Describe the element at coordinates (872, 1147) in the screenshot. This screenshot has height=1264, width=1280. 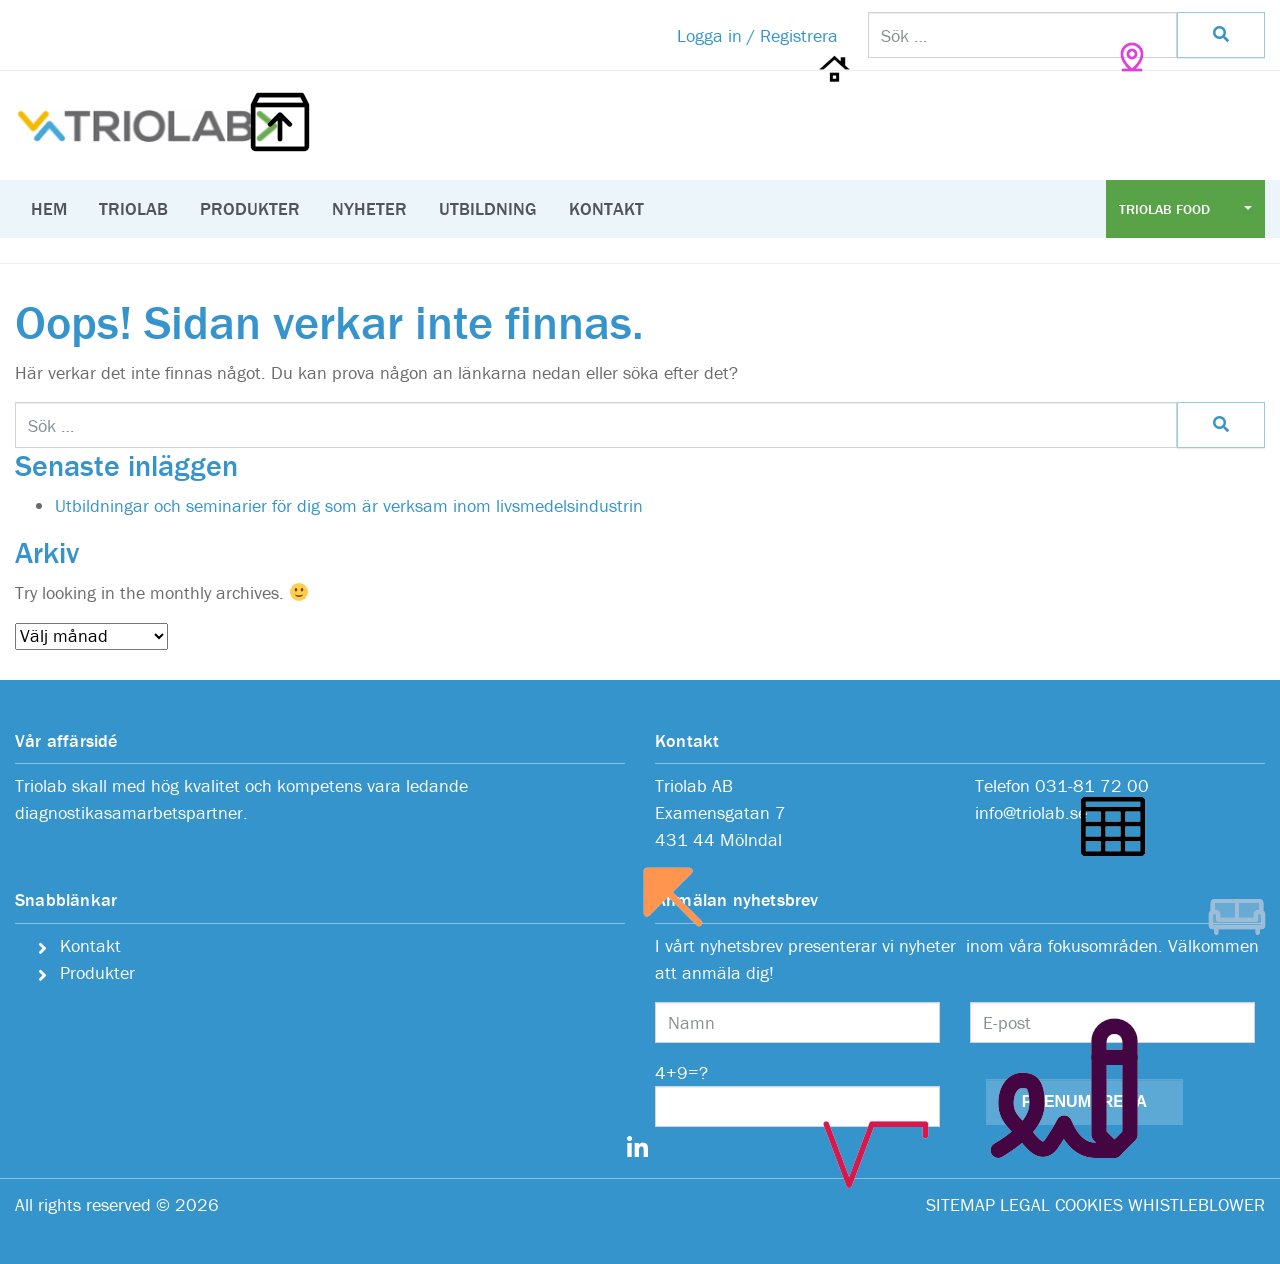
I see `calculate square root` at that location.